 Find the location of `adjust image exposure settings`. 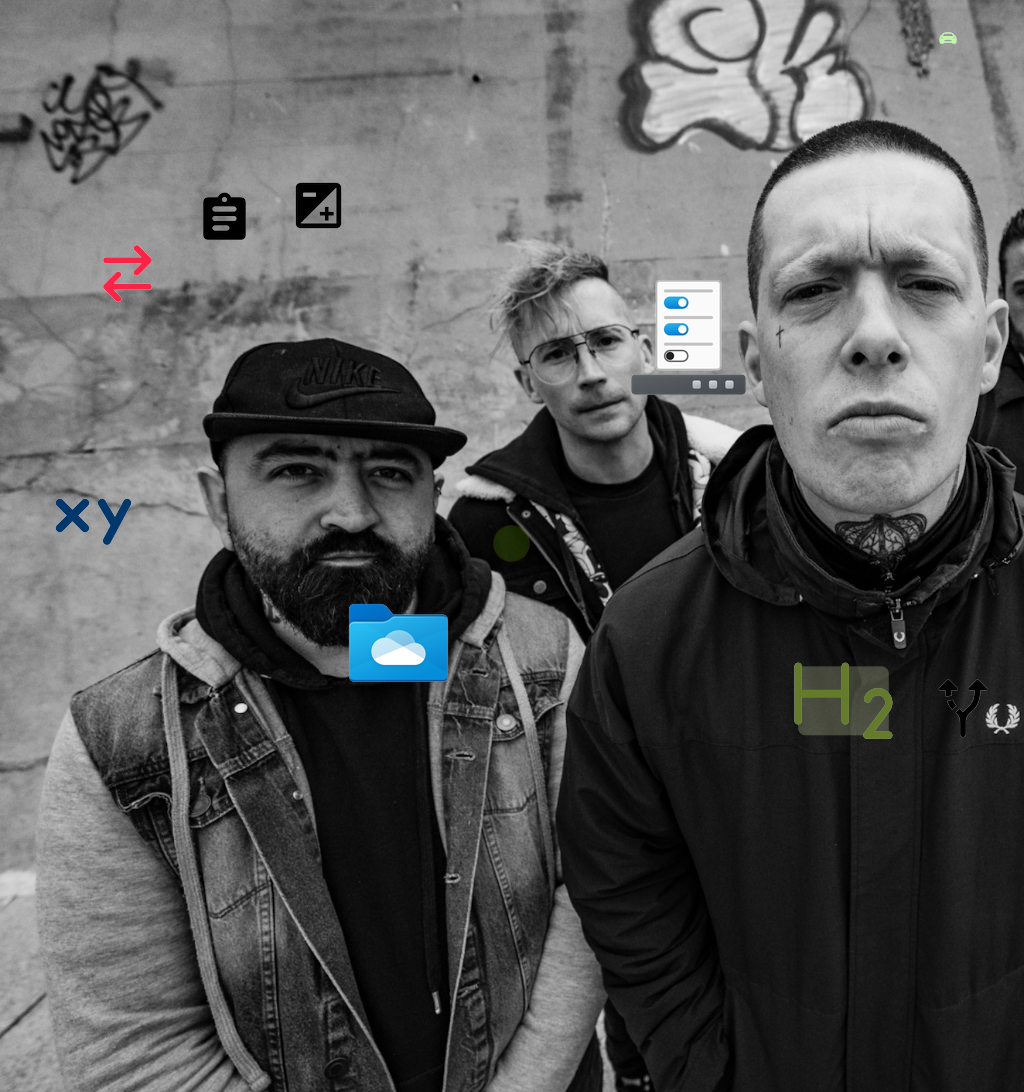

adjust image exposure settings is located at coordinates (318, 205).